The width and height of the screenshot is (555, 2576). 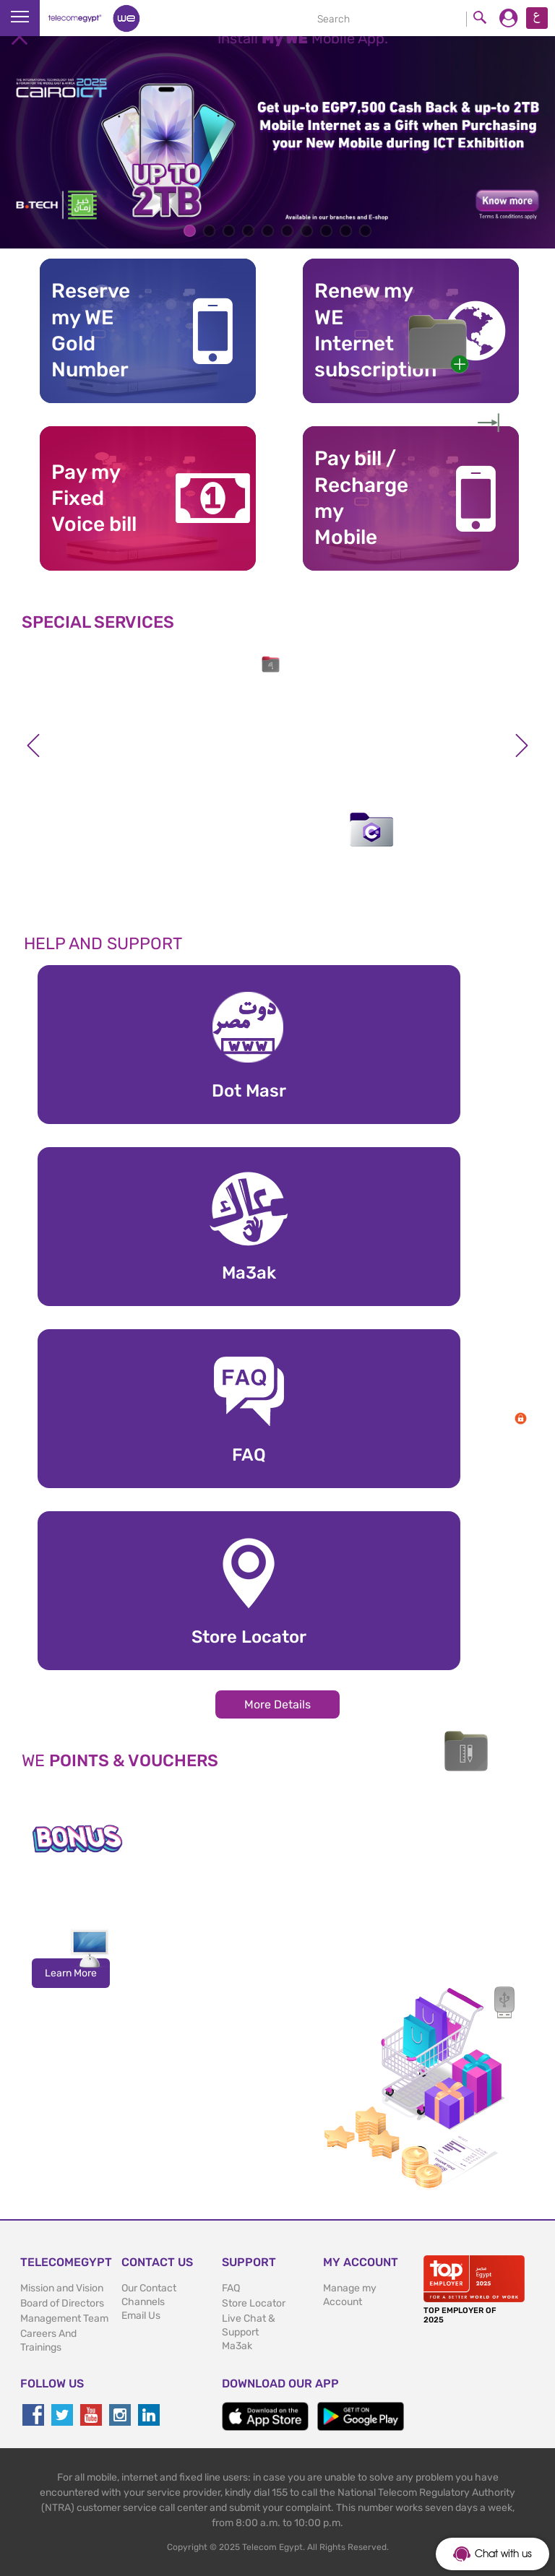 I want to click on represents an imac g4 device in system settings, so click(x=90, y=1948).